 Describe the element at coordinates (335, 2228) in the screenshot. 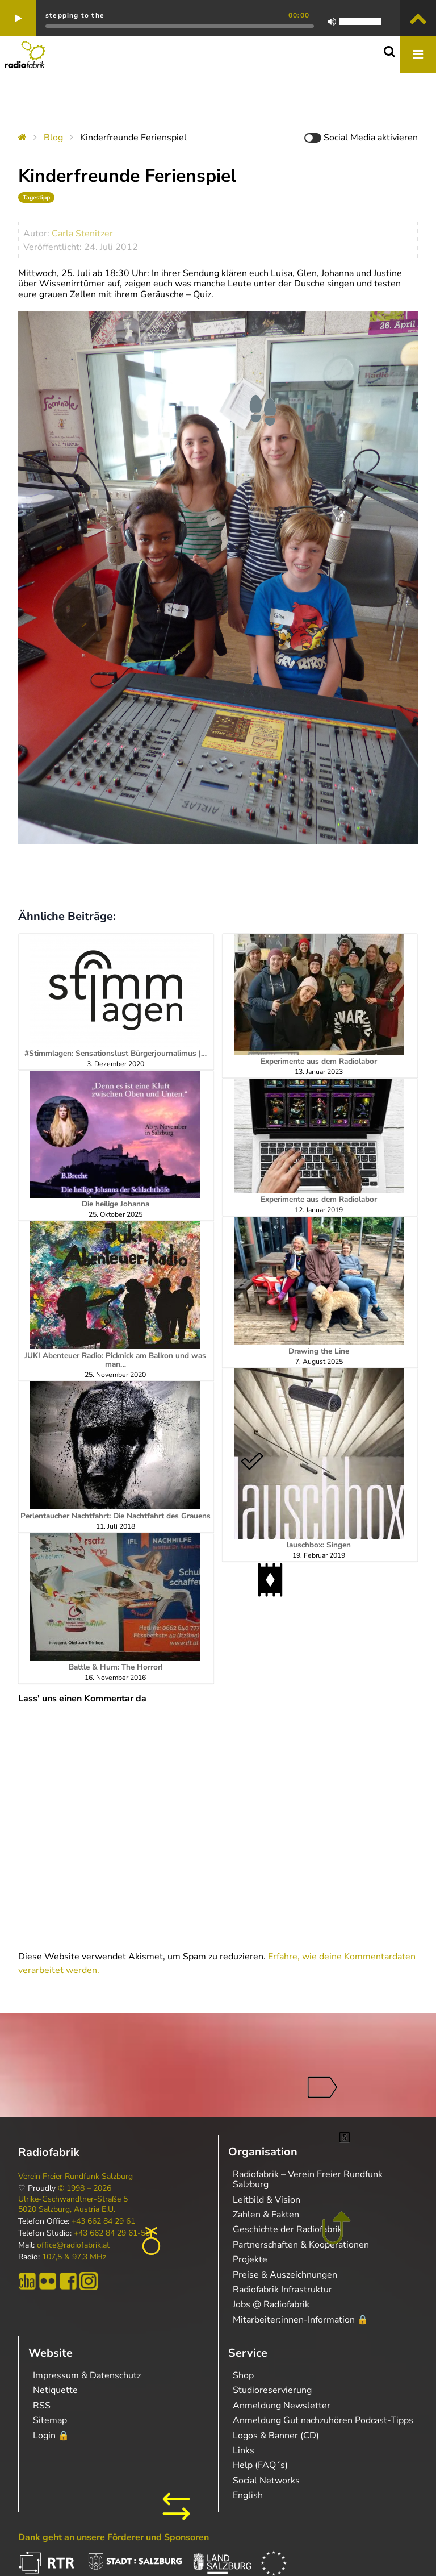

I see `redo or repeat last action` at that location.